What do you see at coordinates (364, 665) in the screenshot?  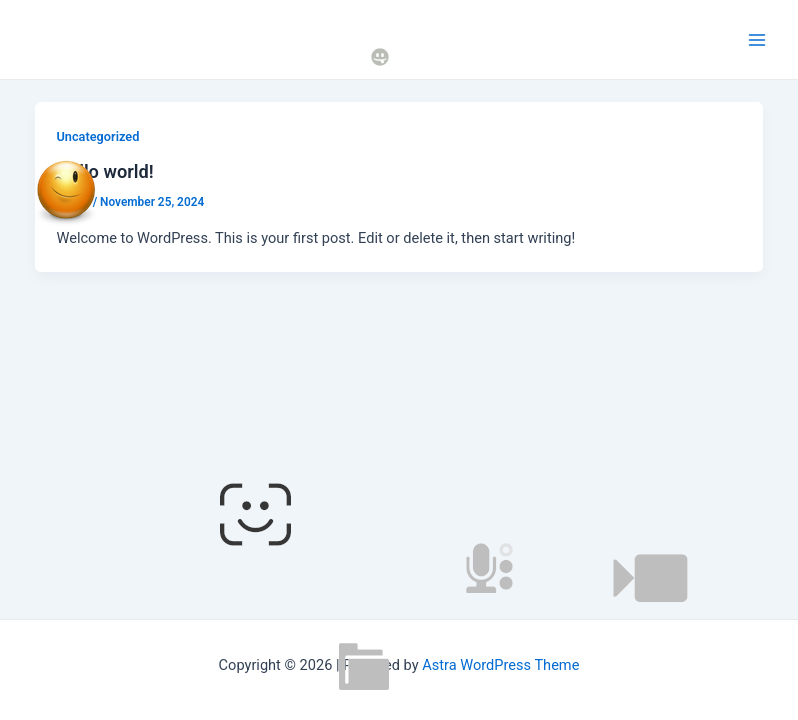 I see `open folder or directory` at bounding box center [364, 665].